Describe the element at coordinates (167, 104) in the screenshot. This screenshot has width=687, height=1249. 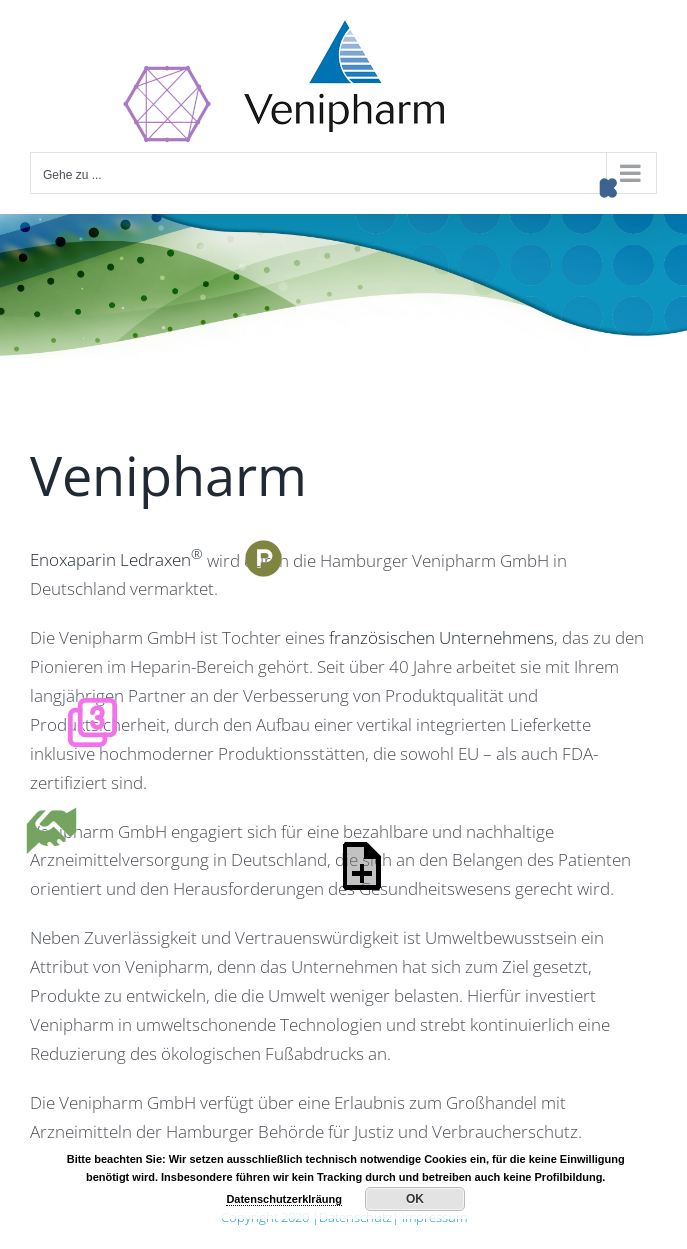
I see `connectdevelop brand logo` at that location.